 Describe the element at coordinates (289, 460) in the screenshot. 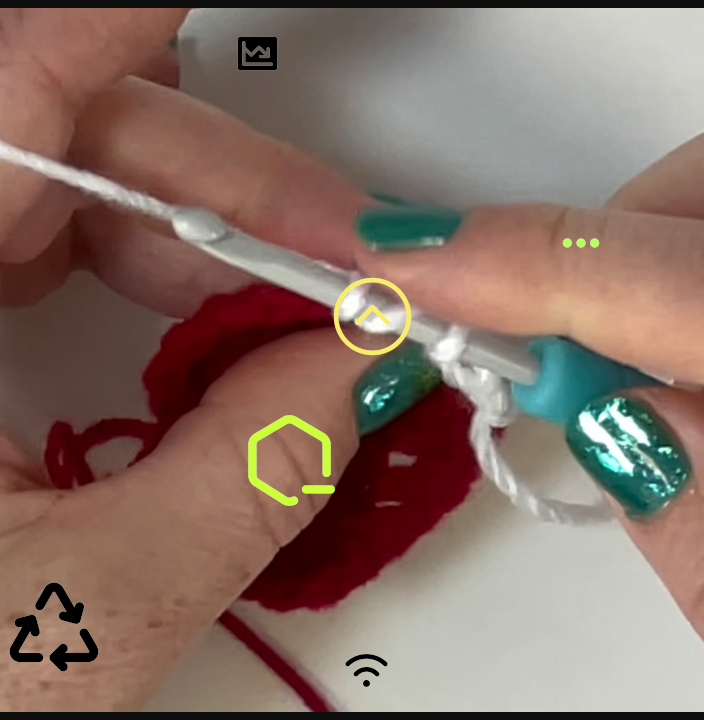

I see `remove item from a group or collection` at that location.